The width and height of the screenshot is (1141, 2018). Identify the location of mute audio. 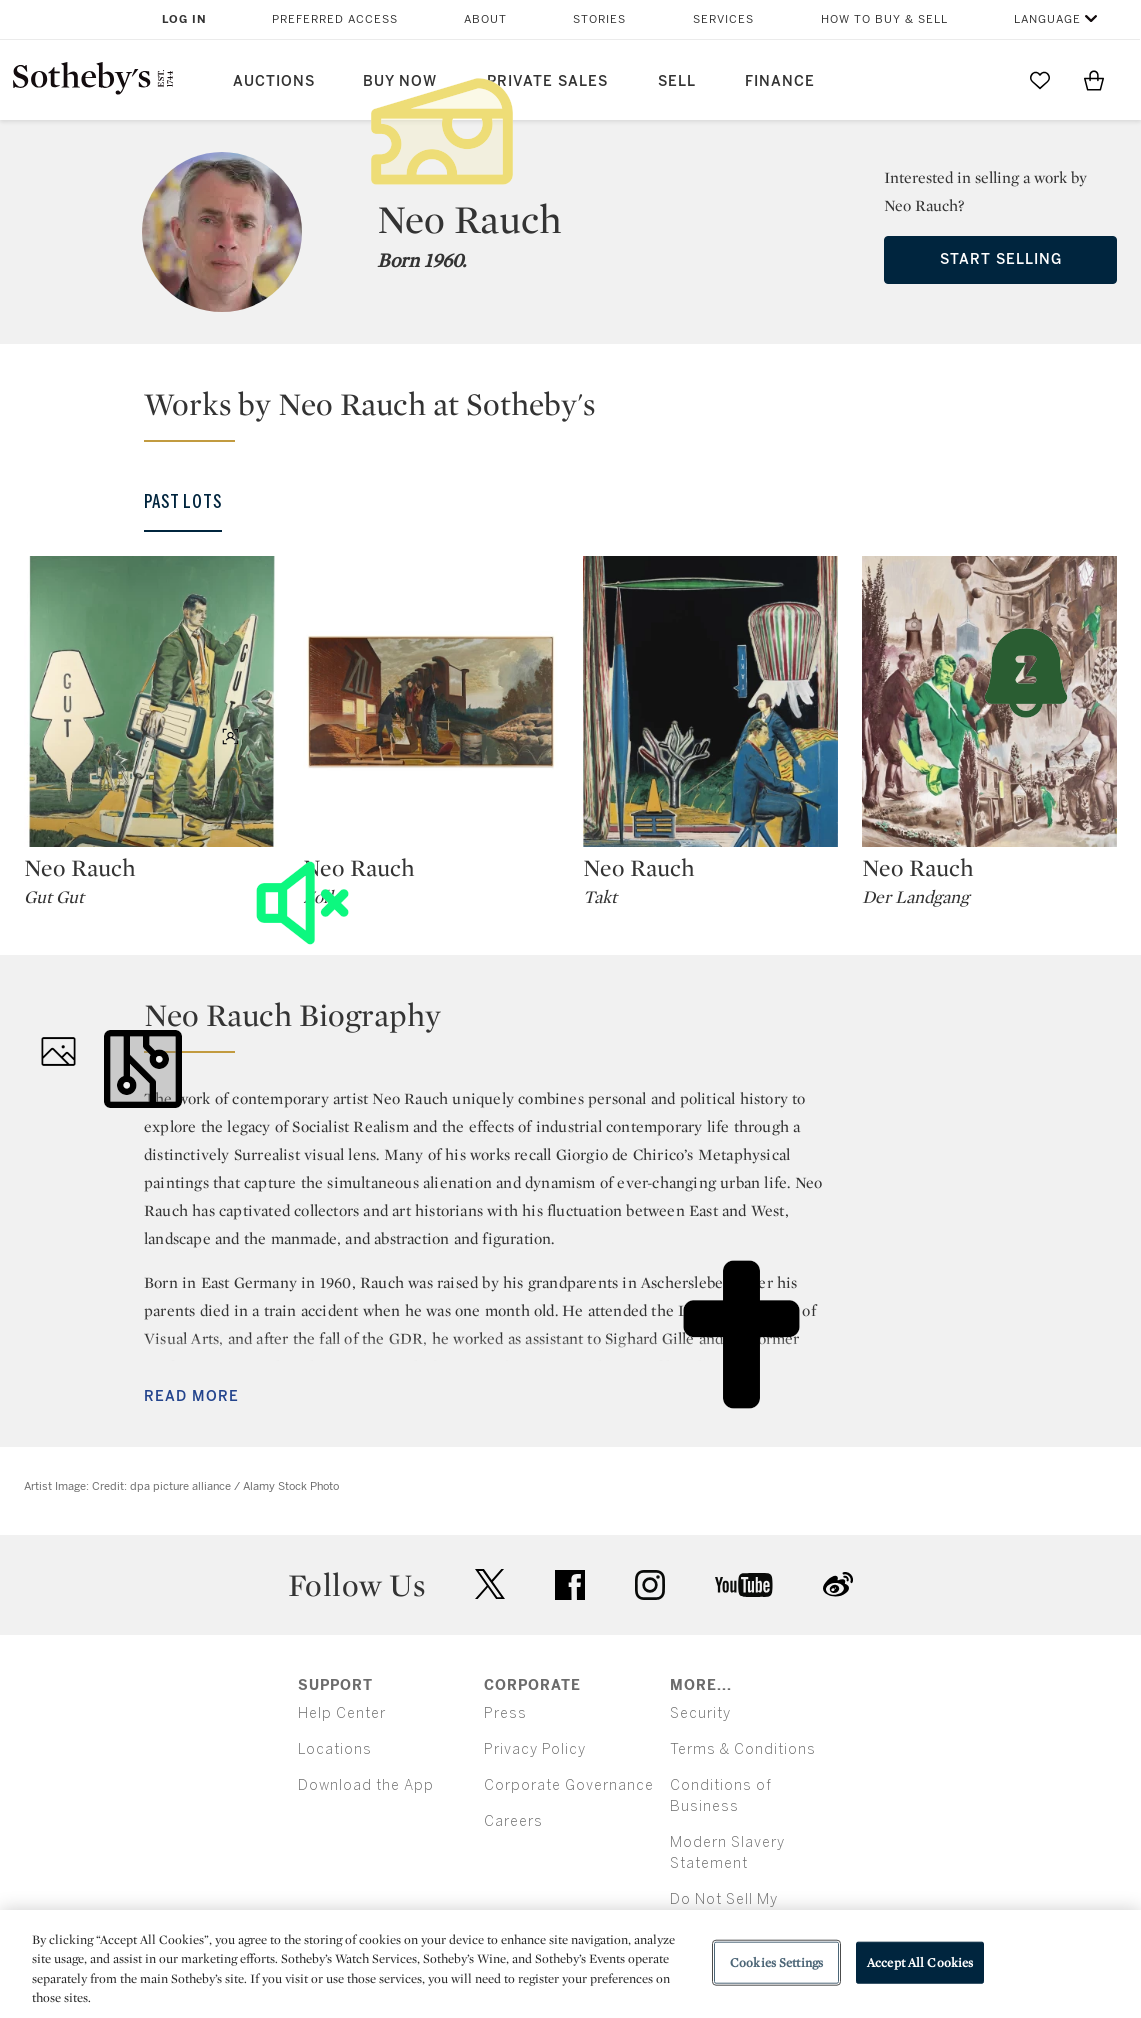
(301, 903).